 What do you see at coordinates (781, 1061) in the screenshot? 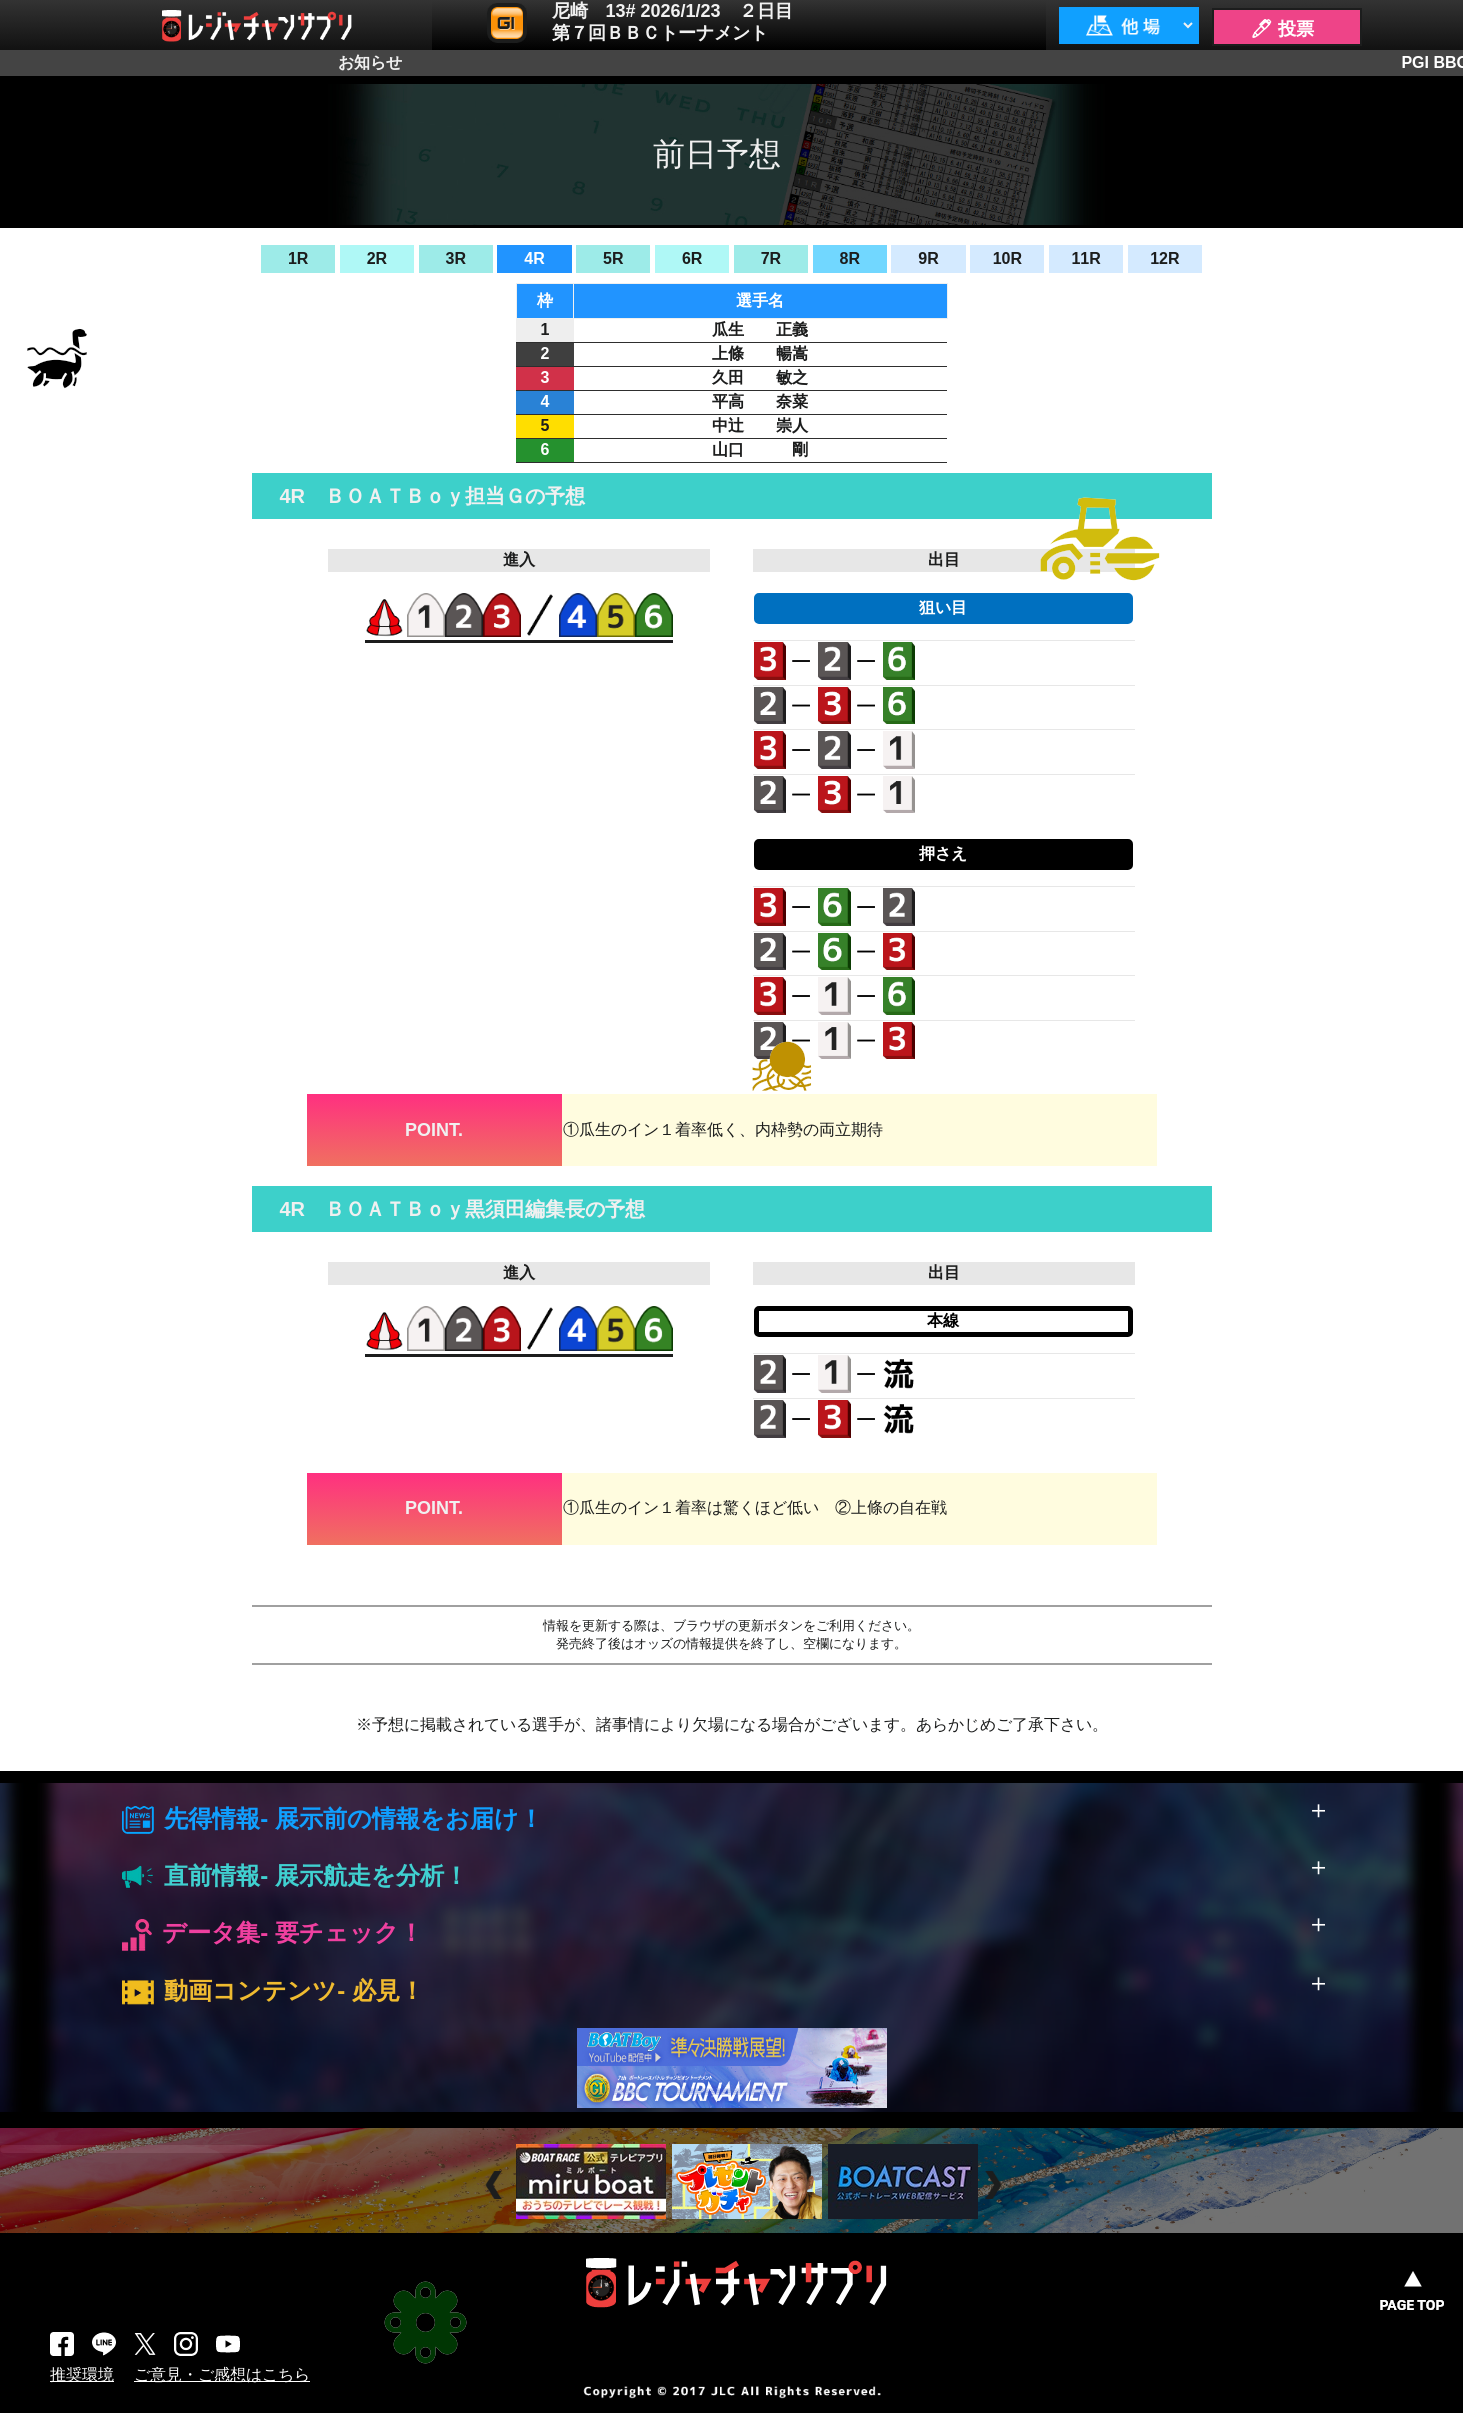
I see `indicates a noodle or pasta dish item` at bounding box center [781, 1061].